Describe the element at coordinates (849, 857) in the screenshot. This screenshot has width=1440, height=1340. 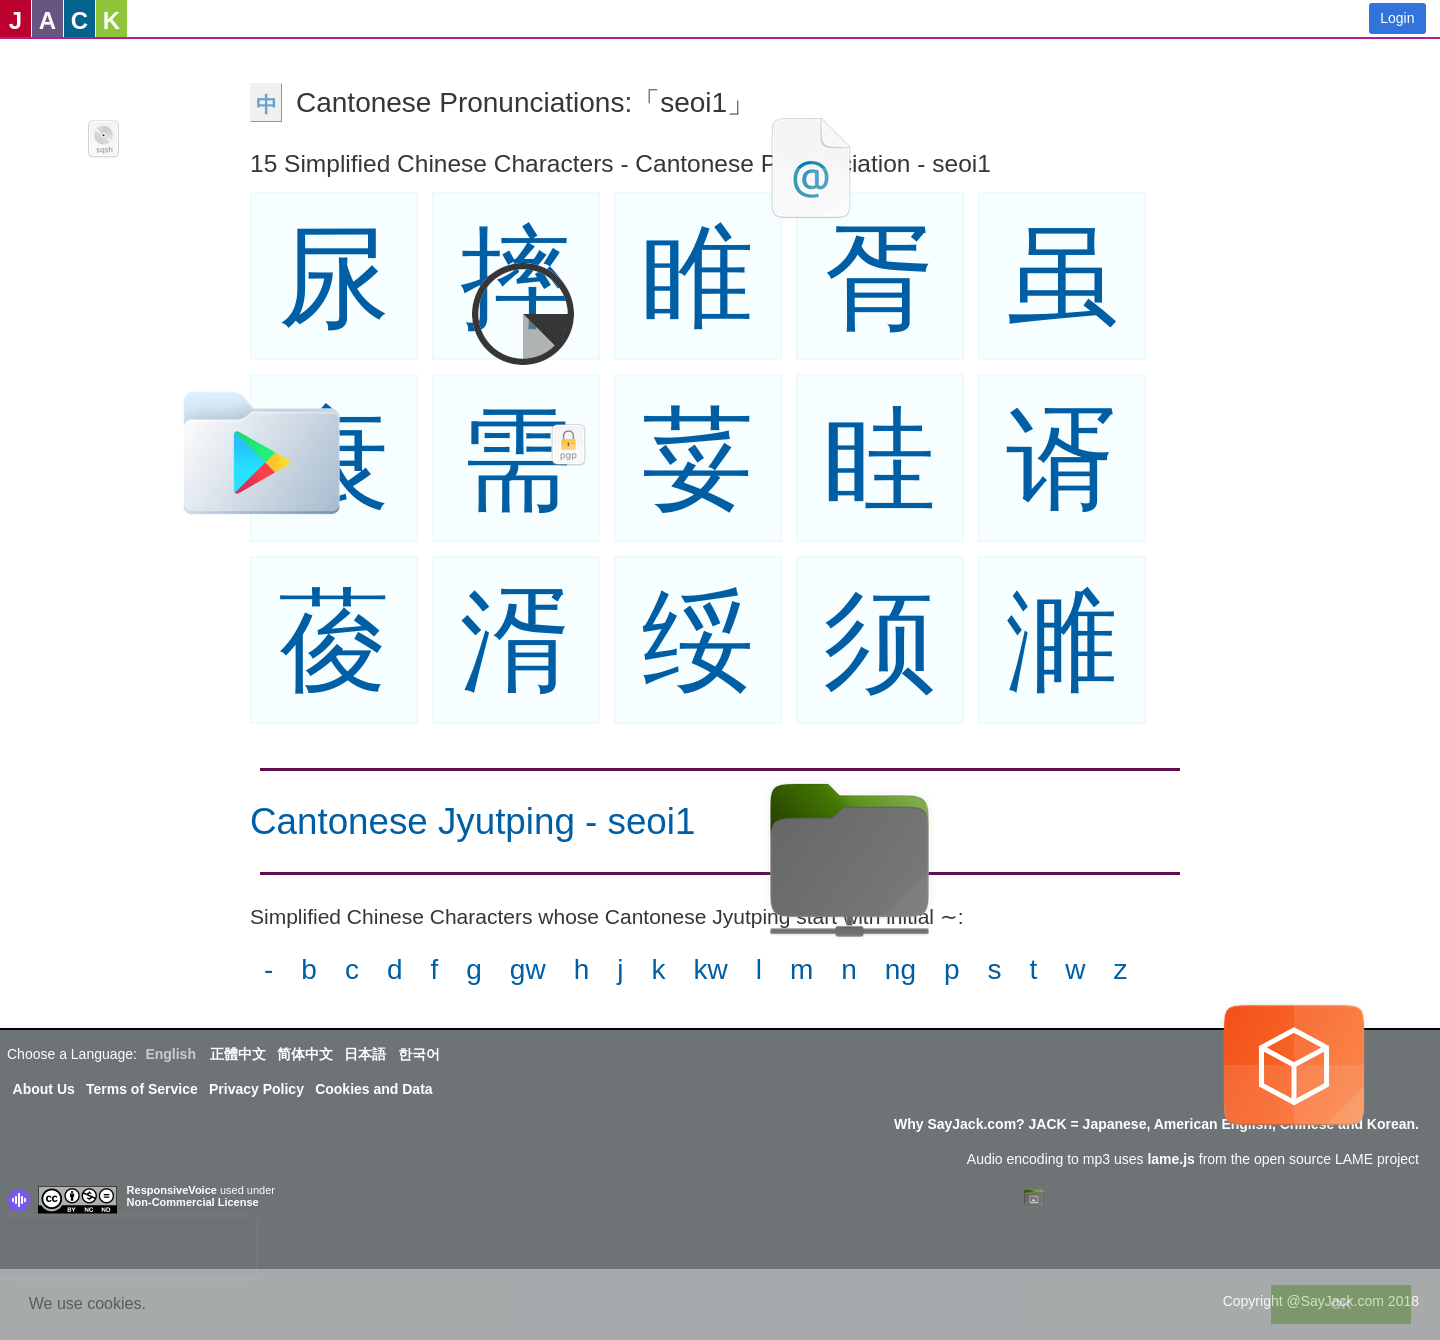
I see `access a remote or network folder` at that location.